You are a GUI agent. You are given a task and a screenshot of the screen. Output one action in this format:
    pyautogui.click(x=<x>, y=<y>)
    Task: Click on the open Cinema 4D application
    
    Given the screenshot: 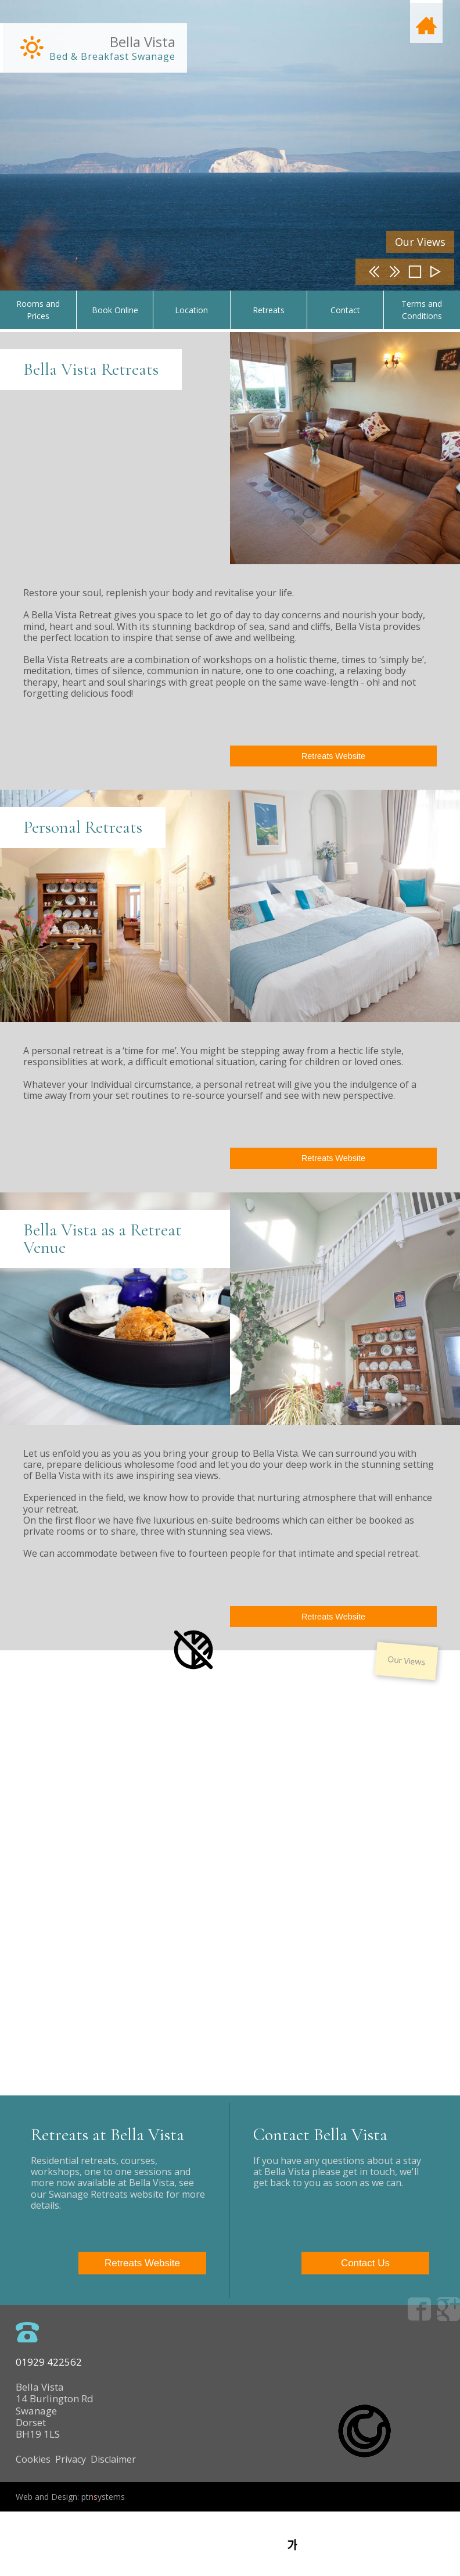 What is the action you would take?
    pyautogui.click(x=364, y=2431)
    